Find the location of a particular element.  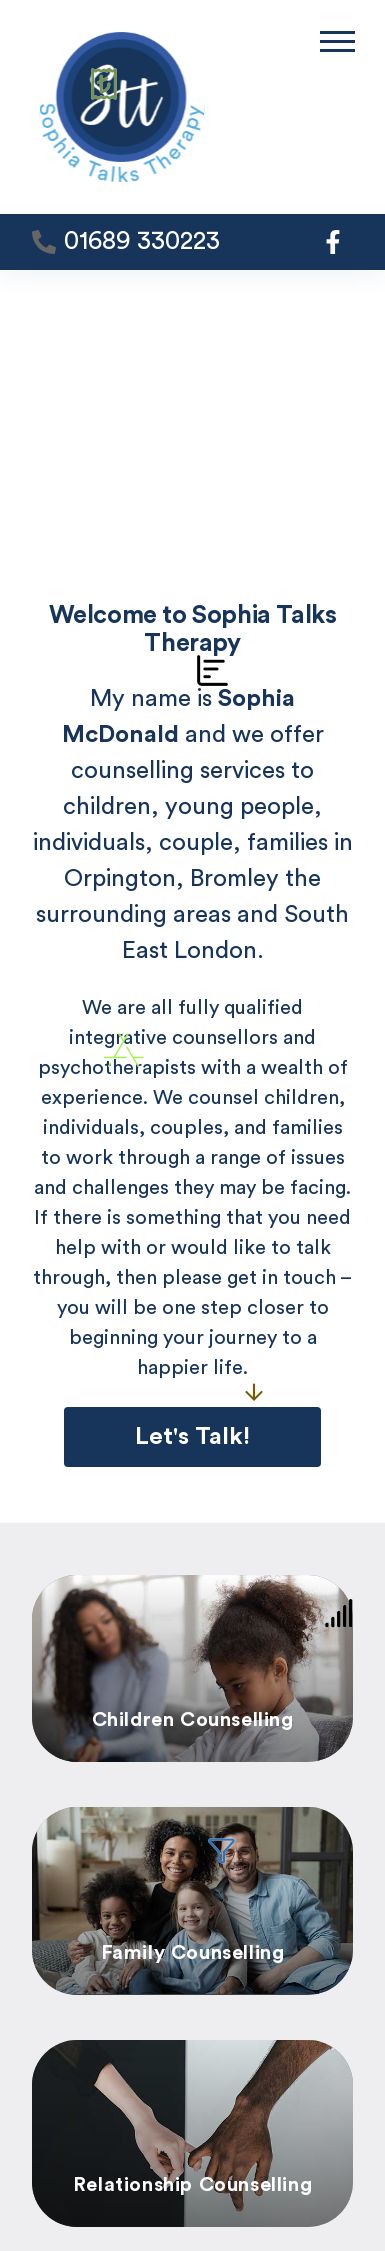

scroll down or view more content is located at coordinates (254, 1392).